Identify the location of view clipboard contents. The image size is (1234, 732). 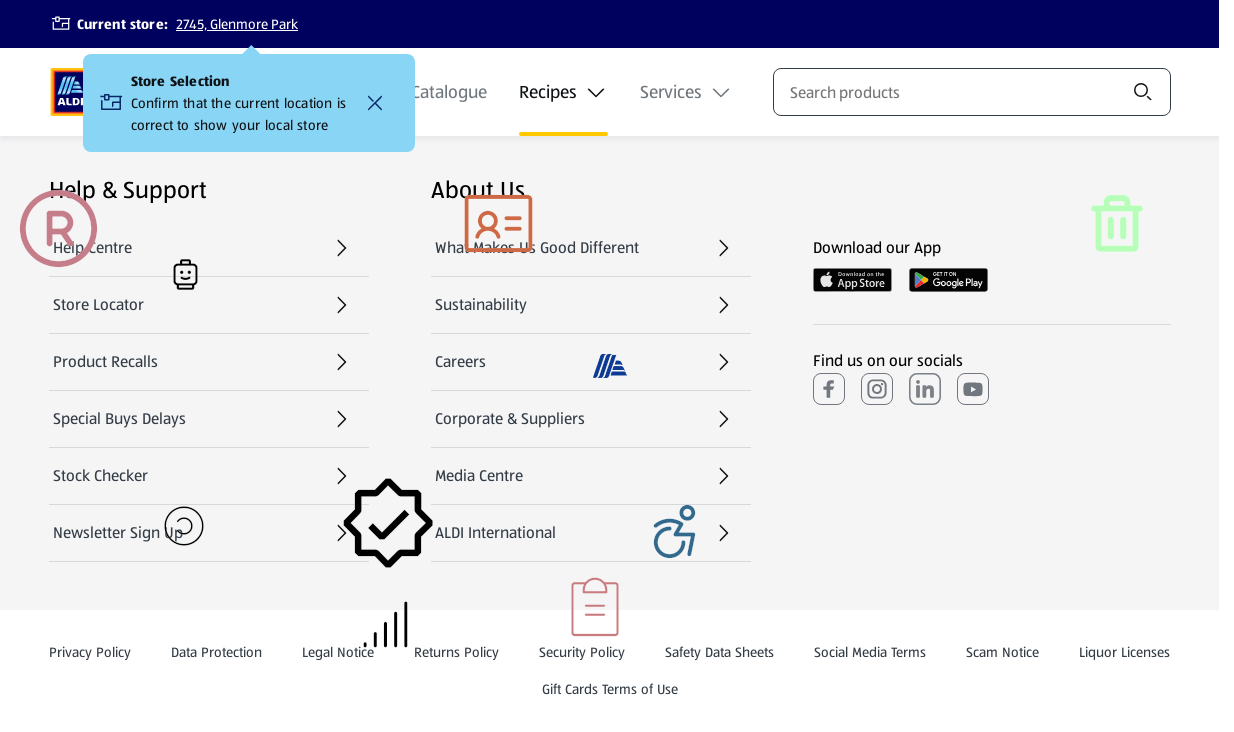
(595, 608).